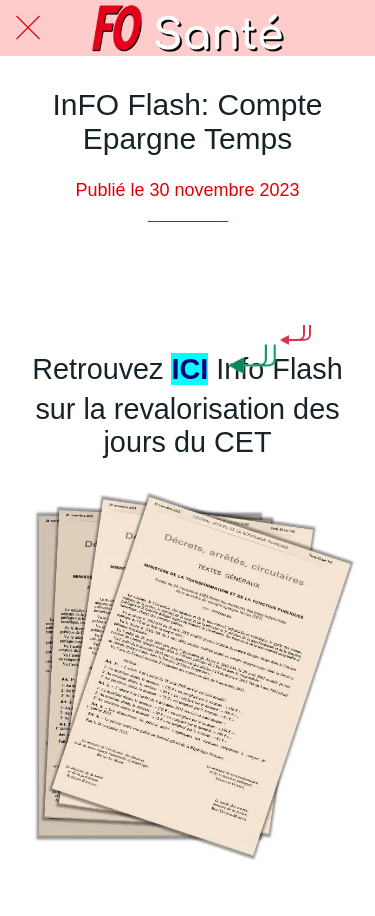  Describe the element at coordinates (251, 355) in the screenshot. I see `reply to all recipients of an email` at that location.